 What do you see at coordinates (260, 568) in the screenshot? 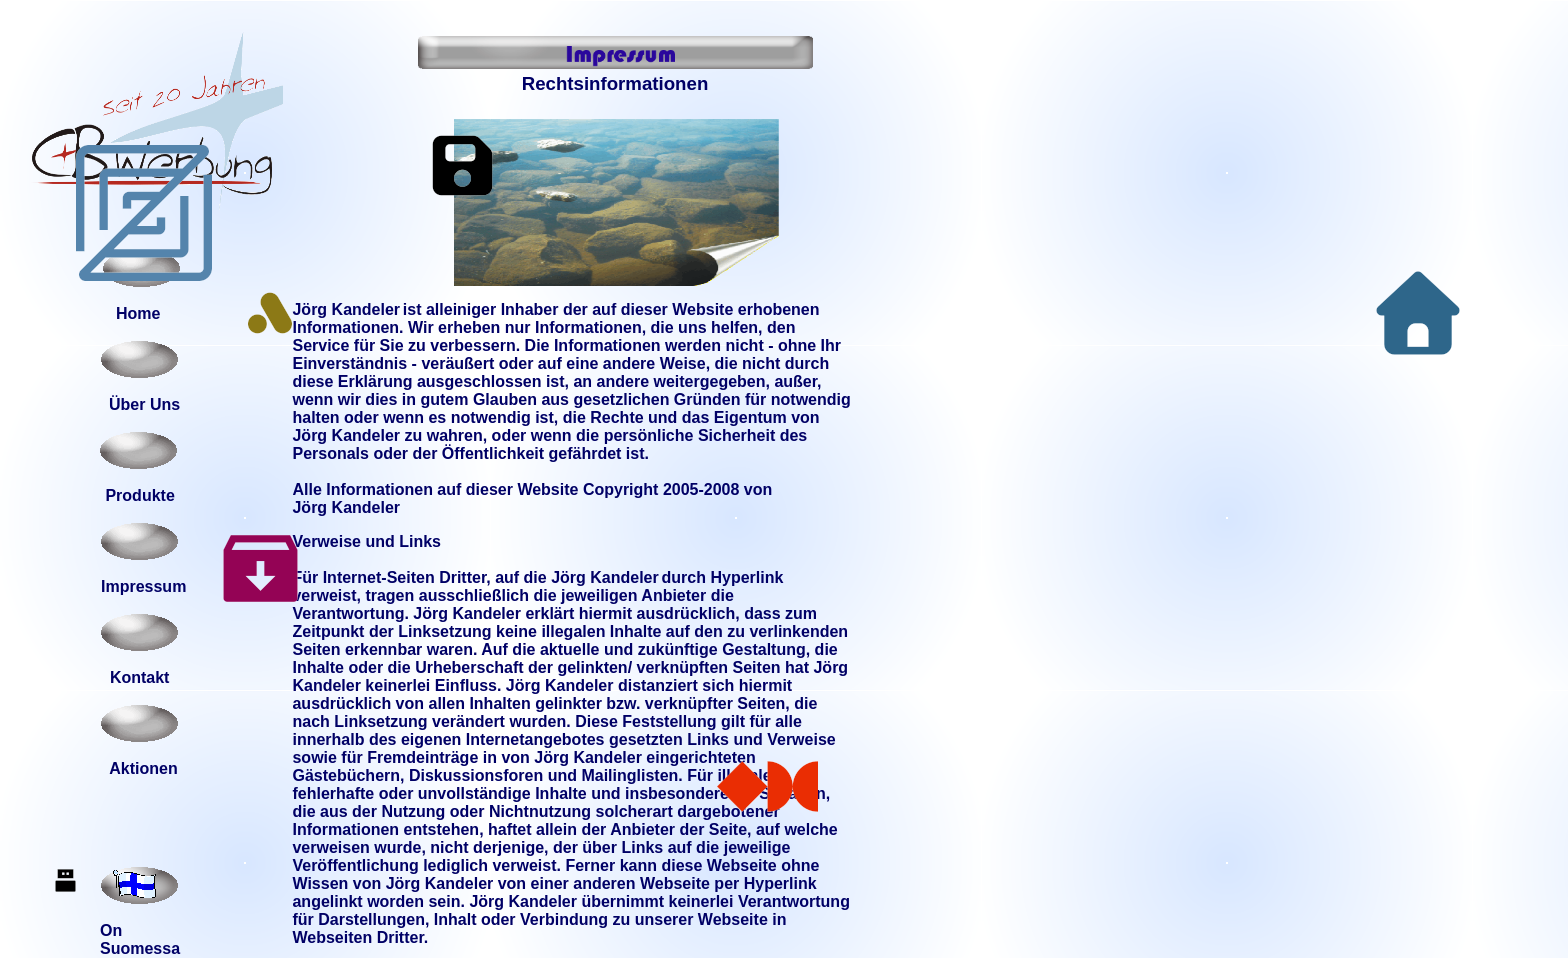
I see `archive selected messages to inbox storage` at bounding box center [260, 568].